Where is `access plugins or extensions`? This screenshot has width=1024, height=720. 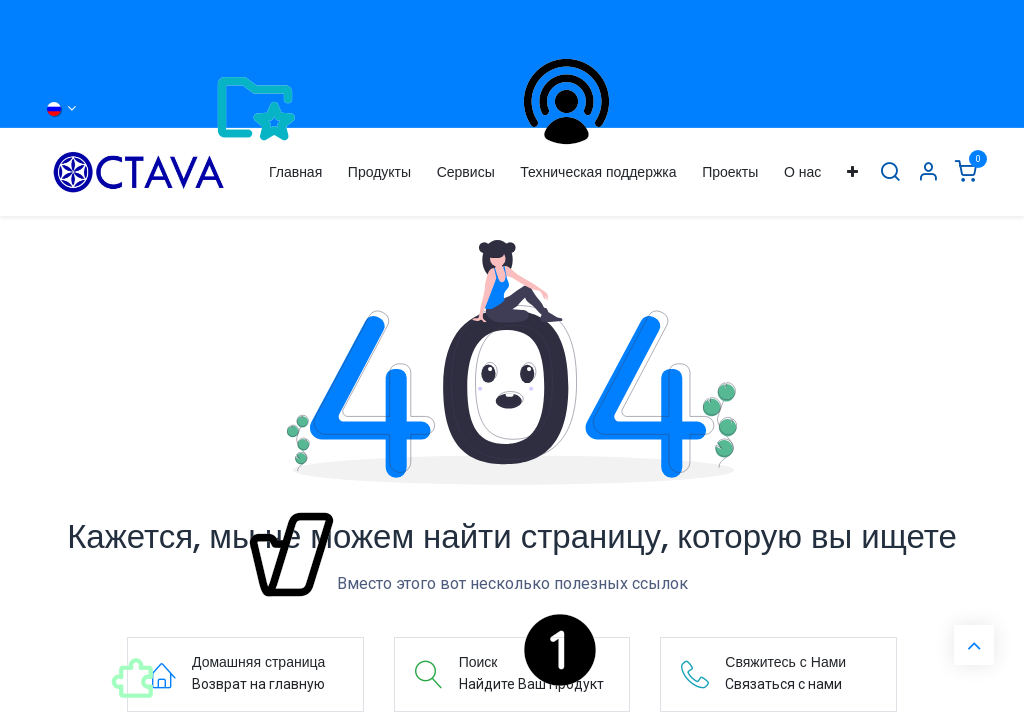
access plugins or extensions is located at coordinates (134, 679).